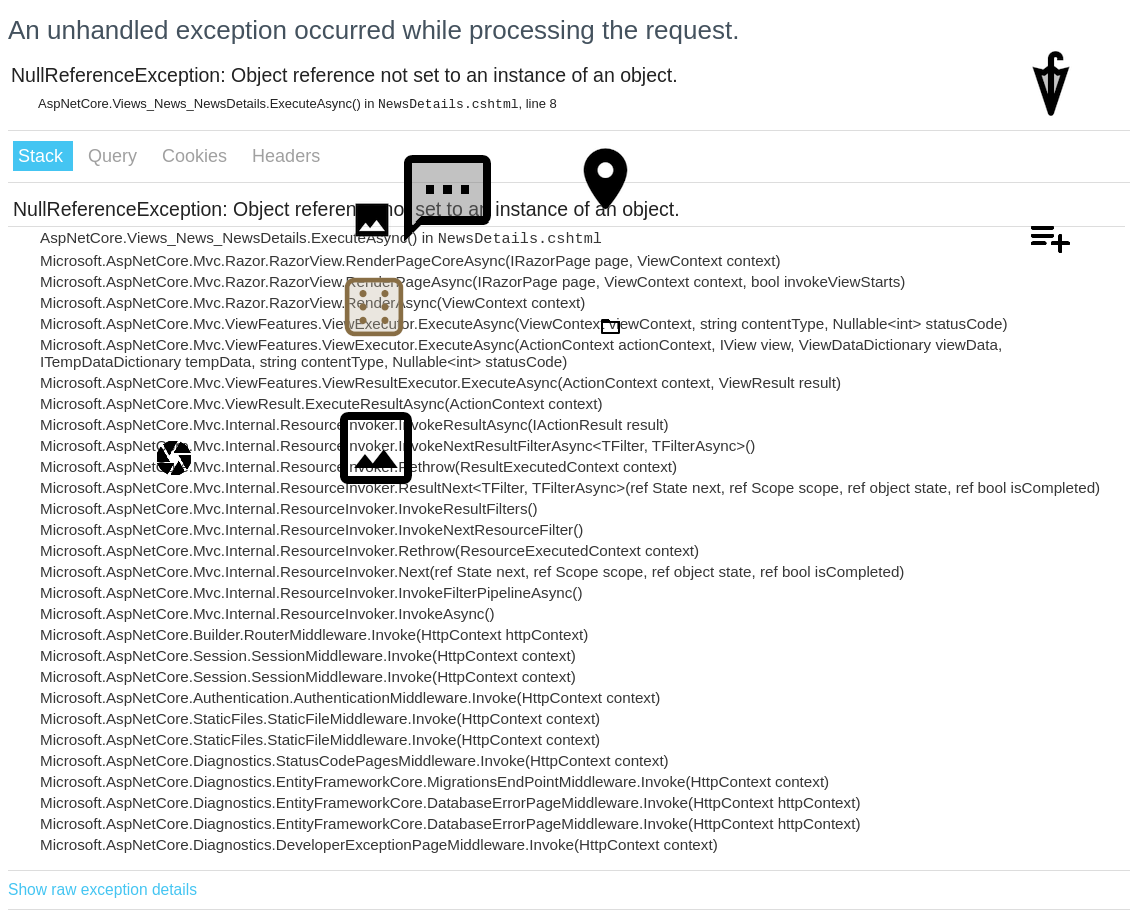 The height and width of the screenshot is (918, 1138). Describe the element at coordinates (174, 458) in the screenshot. I see `open camera to take a photo` at that location.